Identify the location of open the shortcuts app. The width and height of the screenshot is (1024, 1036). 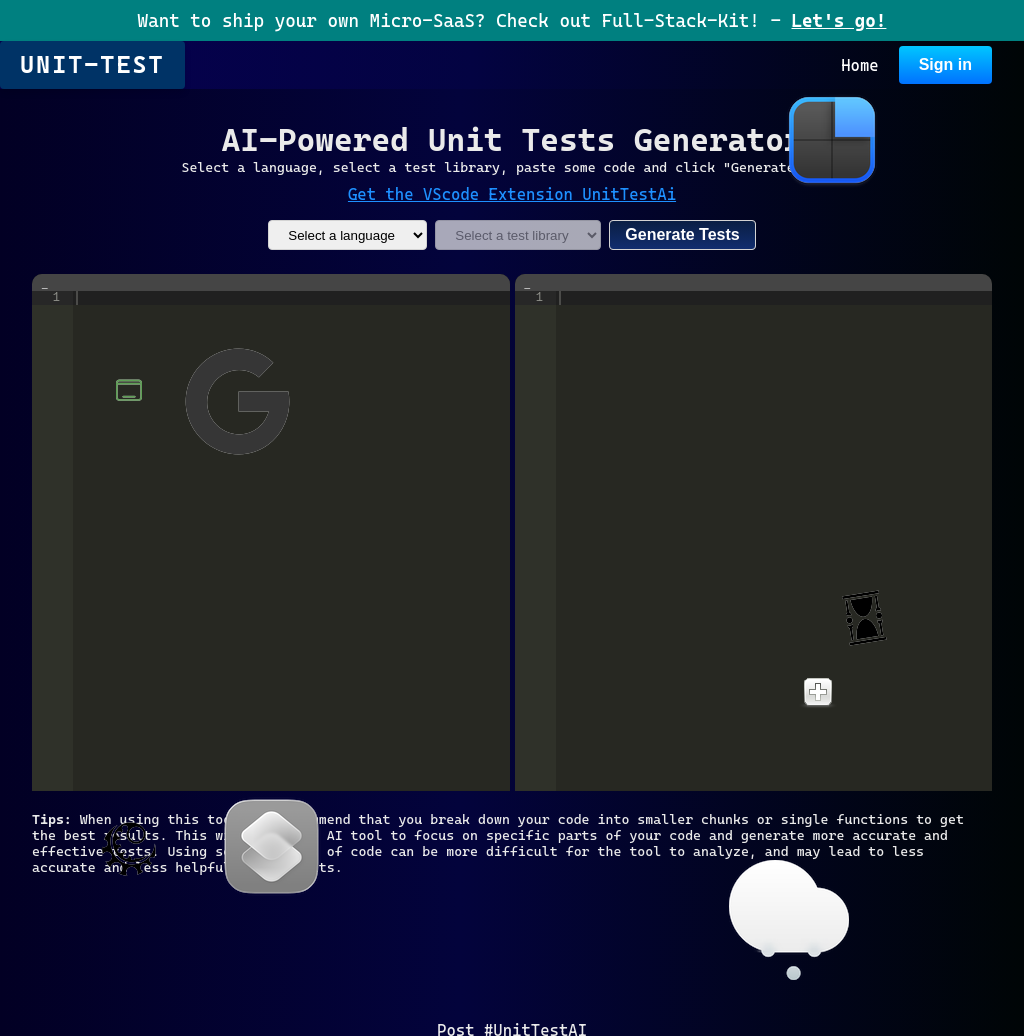
(271, 846).